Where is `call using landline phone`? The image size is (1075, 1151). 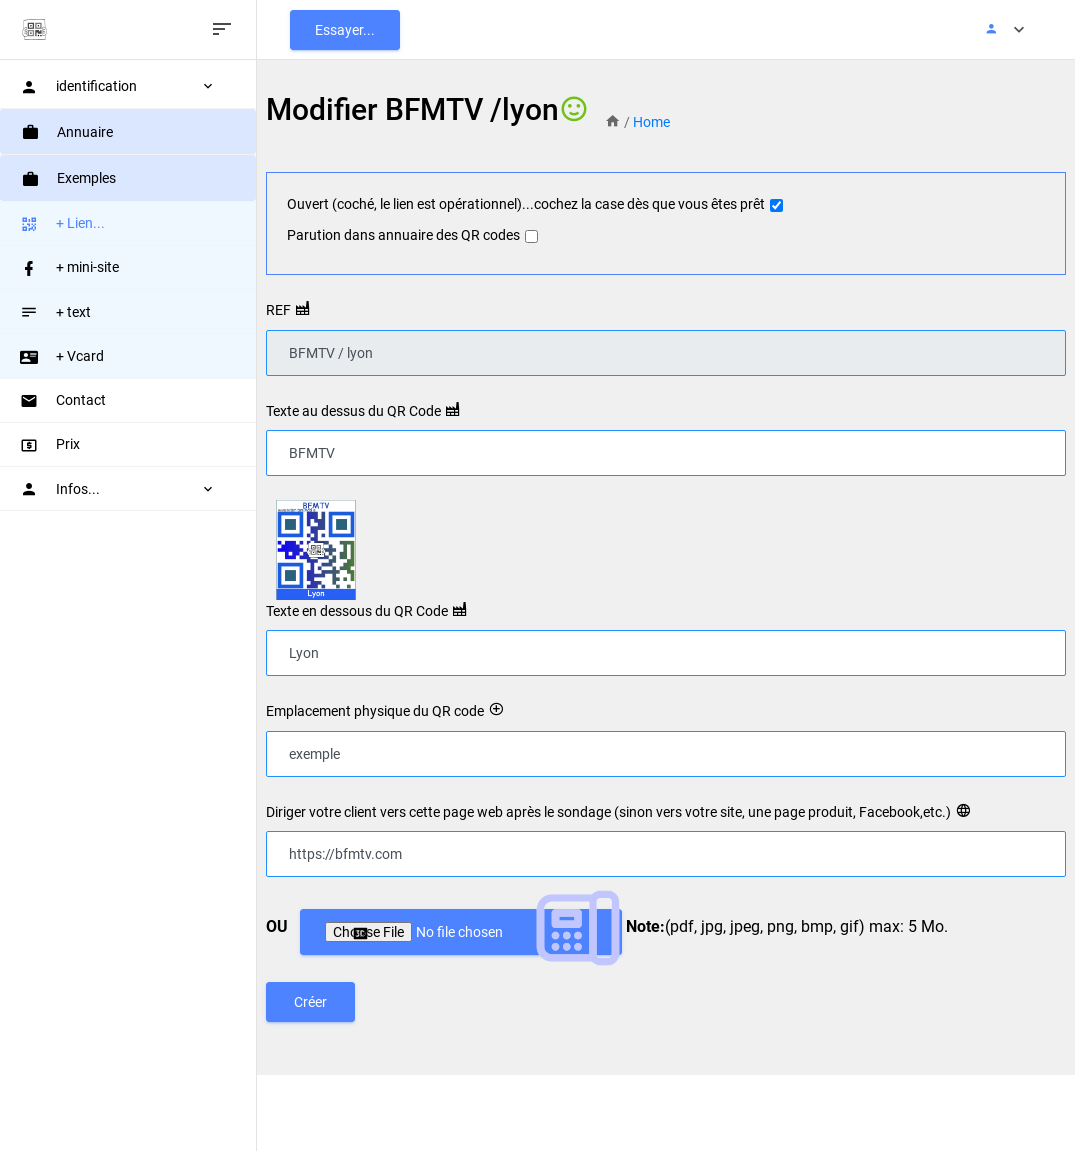 call using landline phone is located at coordinates (578, 928).